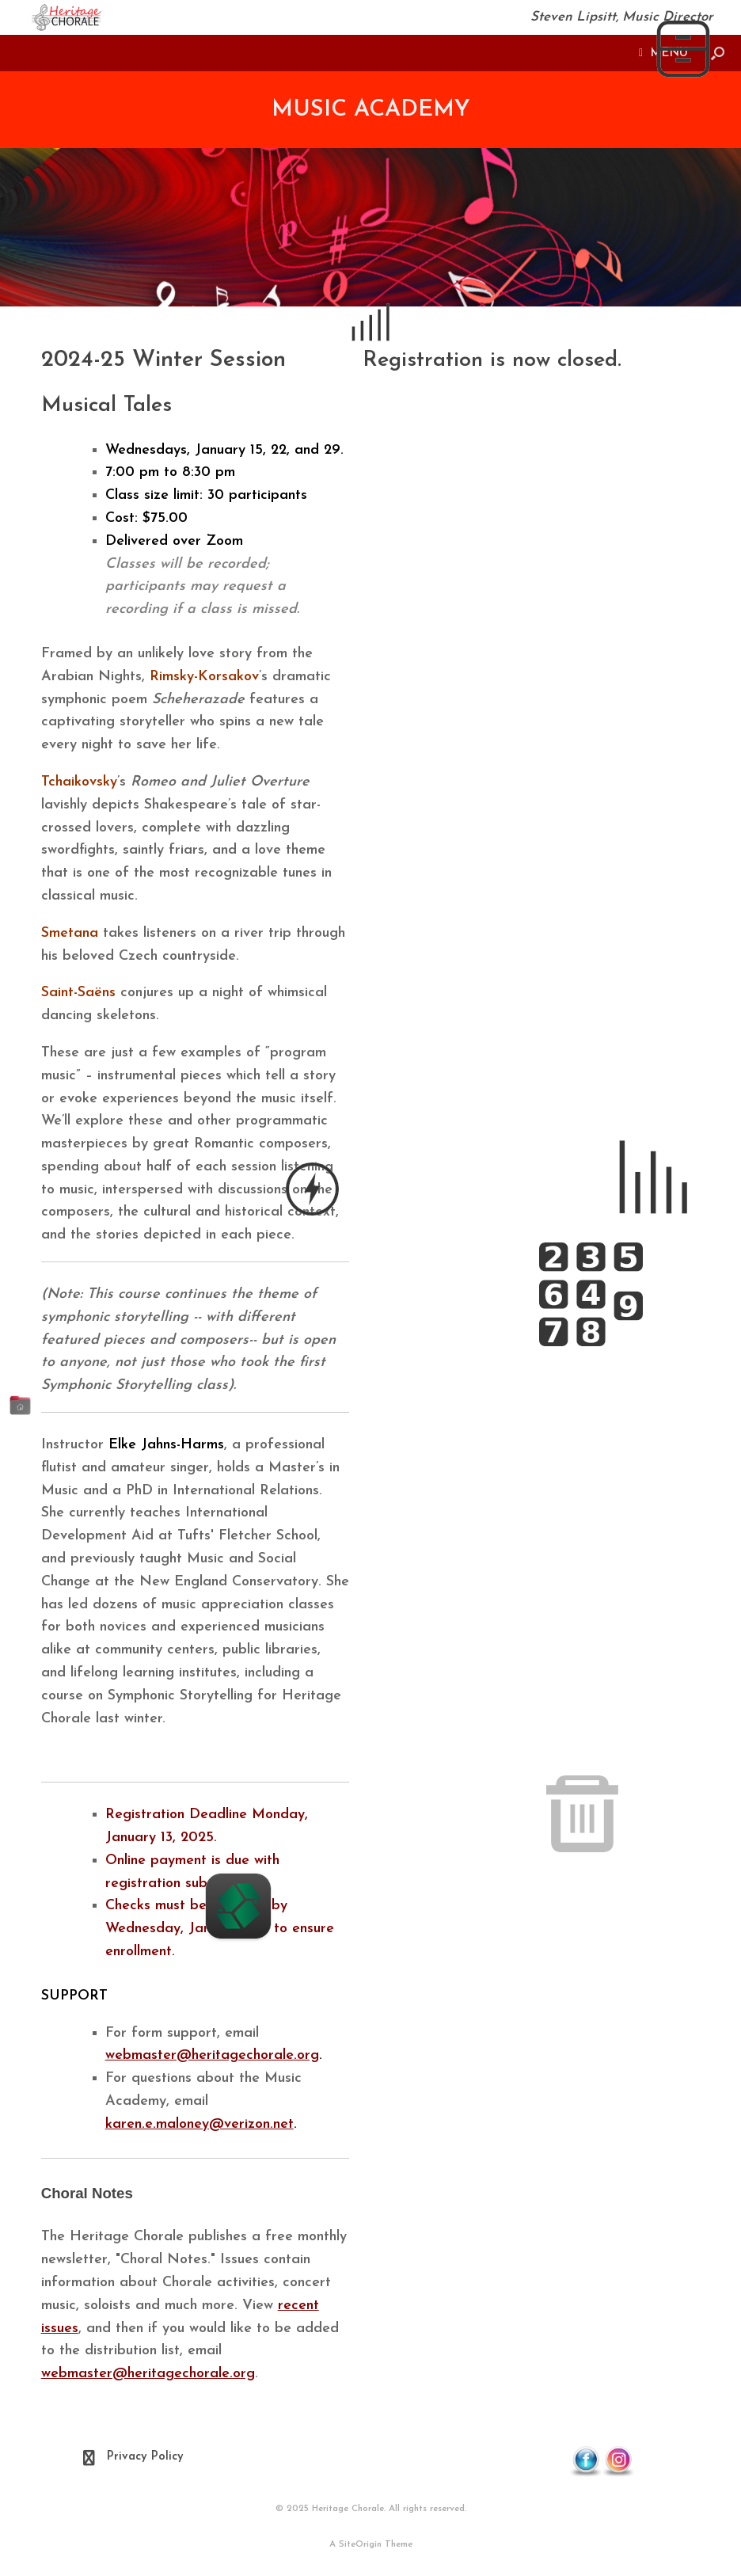 The height and width of the screenshot is (2576, 741). What do you see at coordinates (20, 1405) in the screenshot?
I see `access your home folder` at bounding box center [20, 1405].